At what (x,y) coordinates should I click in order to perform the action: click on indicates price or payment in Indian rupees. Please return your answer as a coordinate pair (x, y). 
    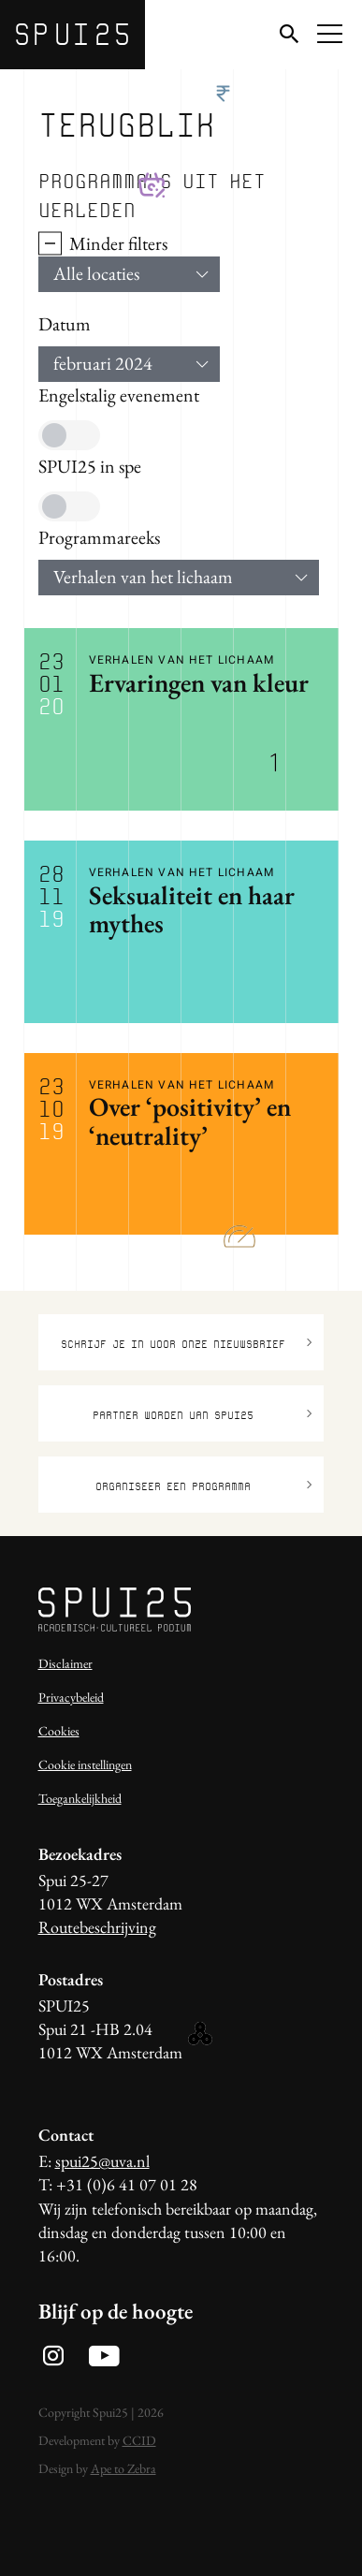
    Looking at the image, I should click on (223, 94).